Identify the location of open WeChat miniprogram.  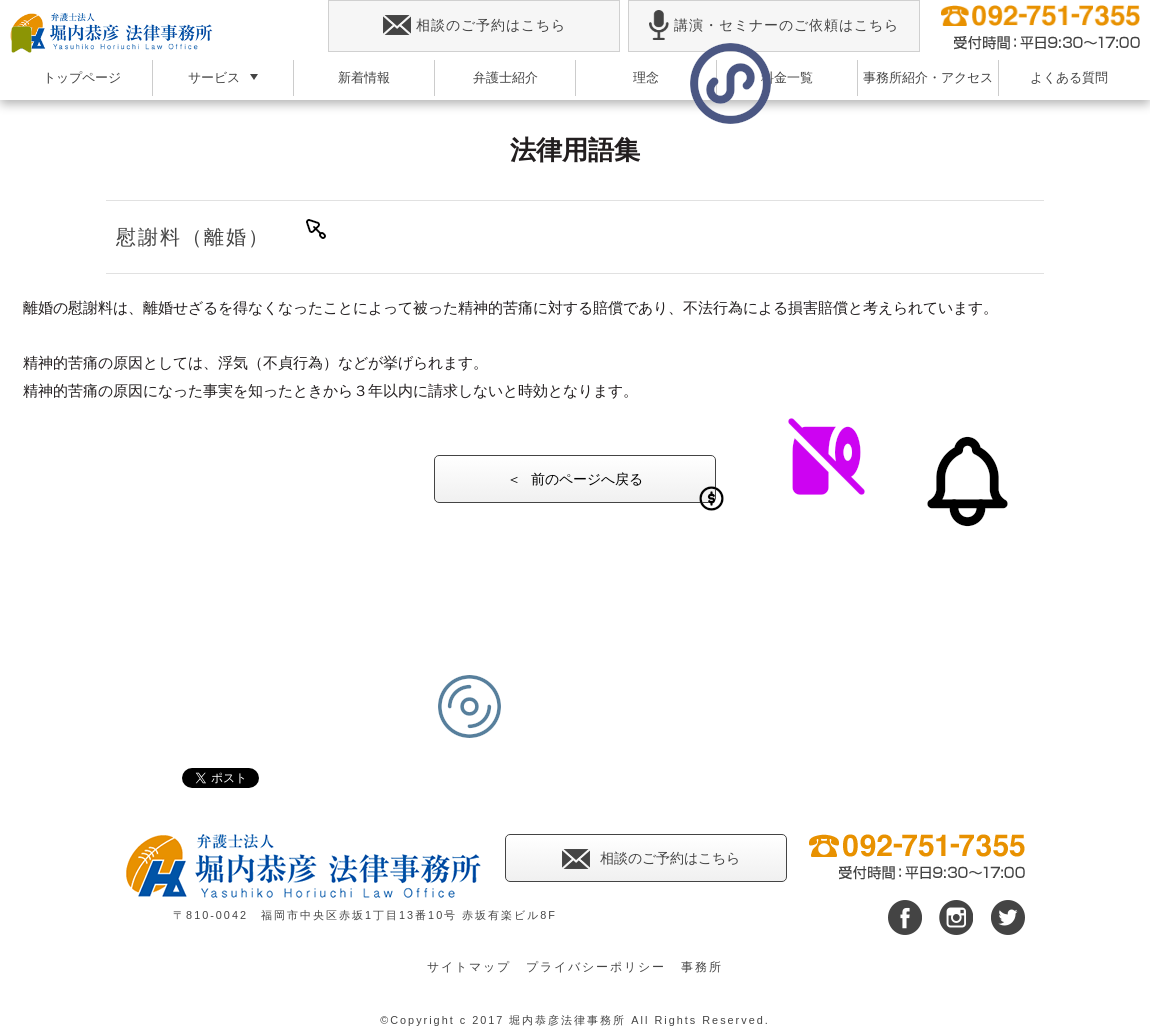
(730, 83).